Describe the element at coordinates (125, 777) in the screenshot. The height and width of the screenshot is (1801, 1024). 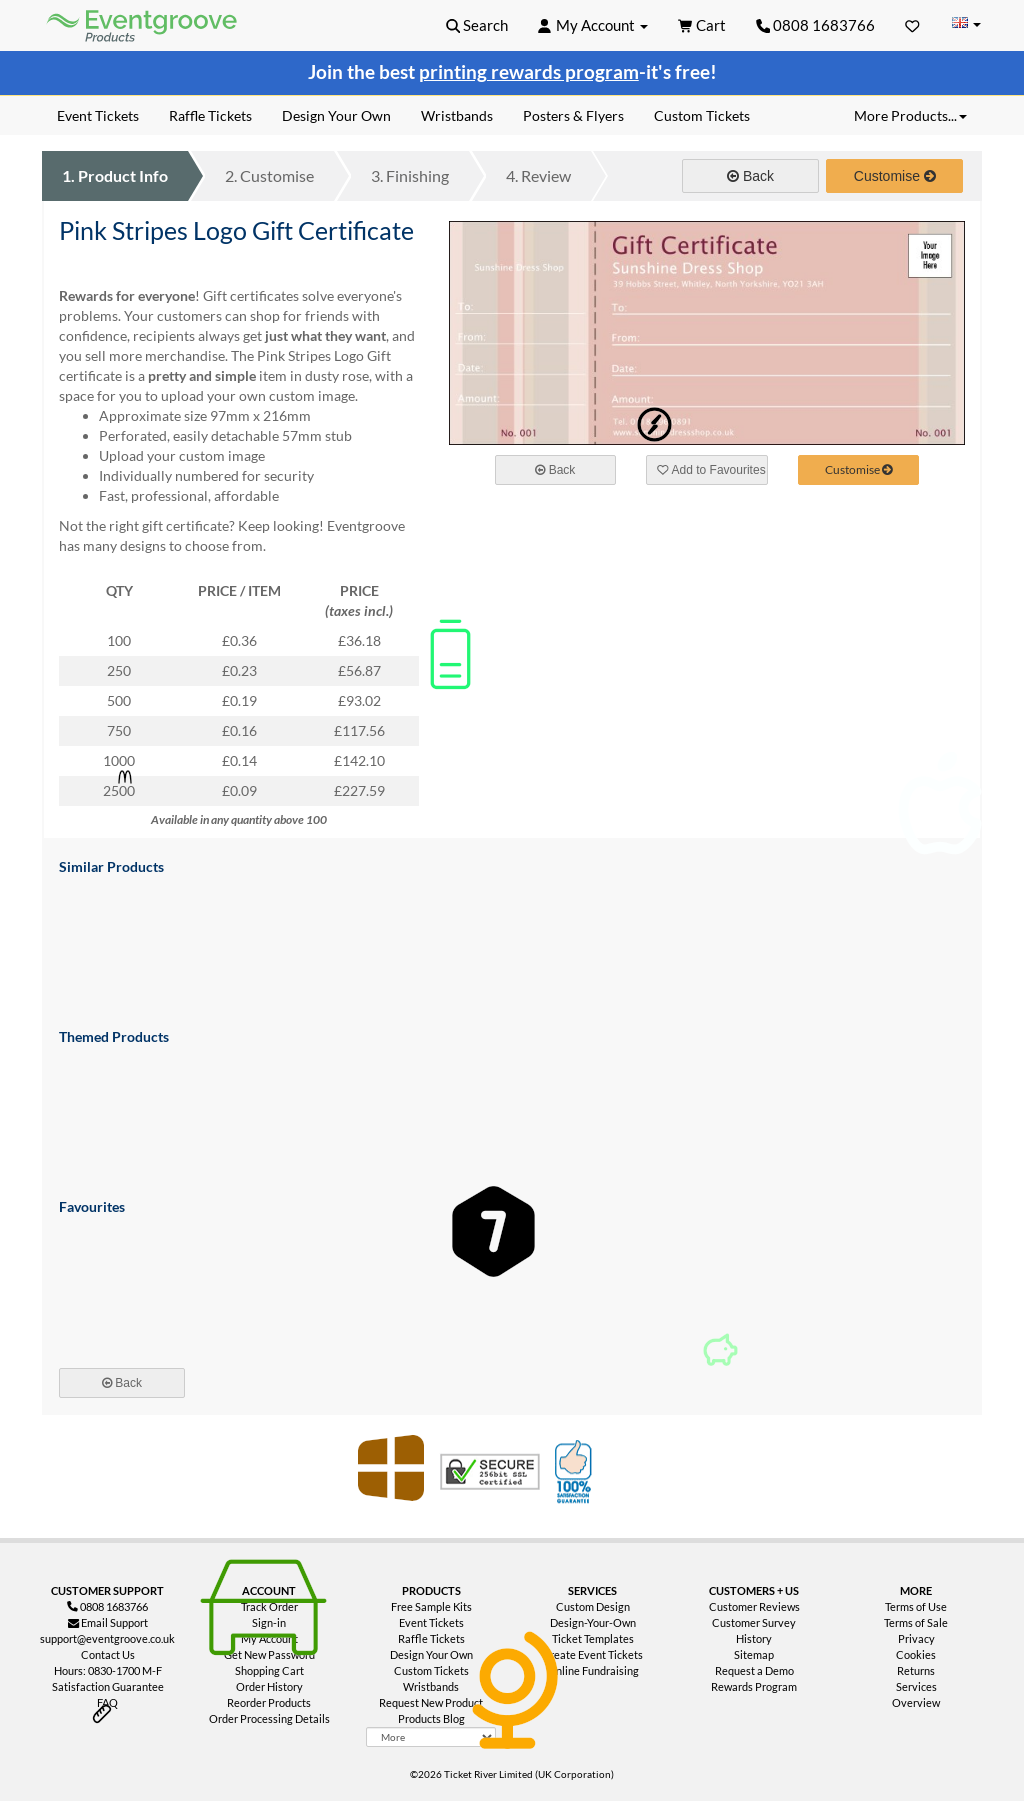
I see `open the McDonald's app or website` at that location.